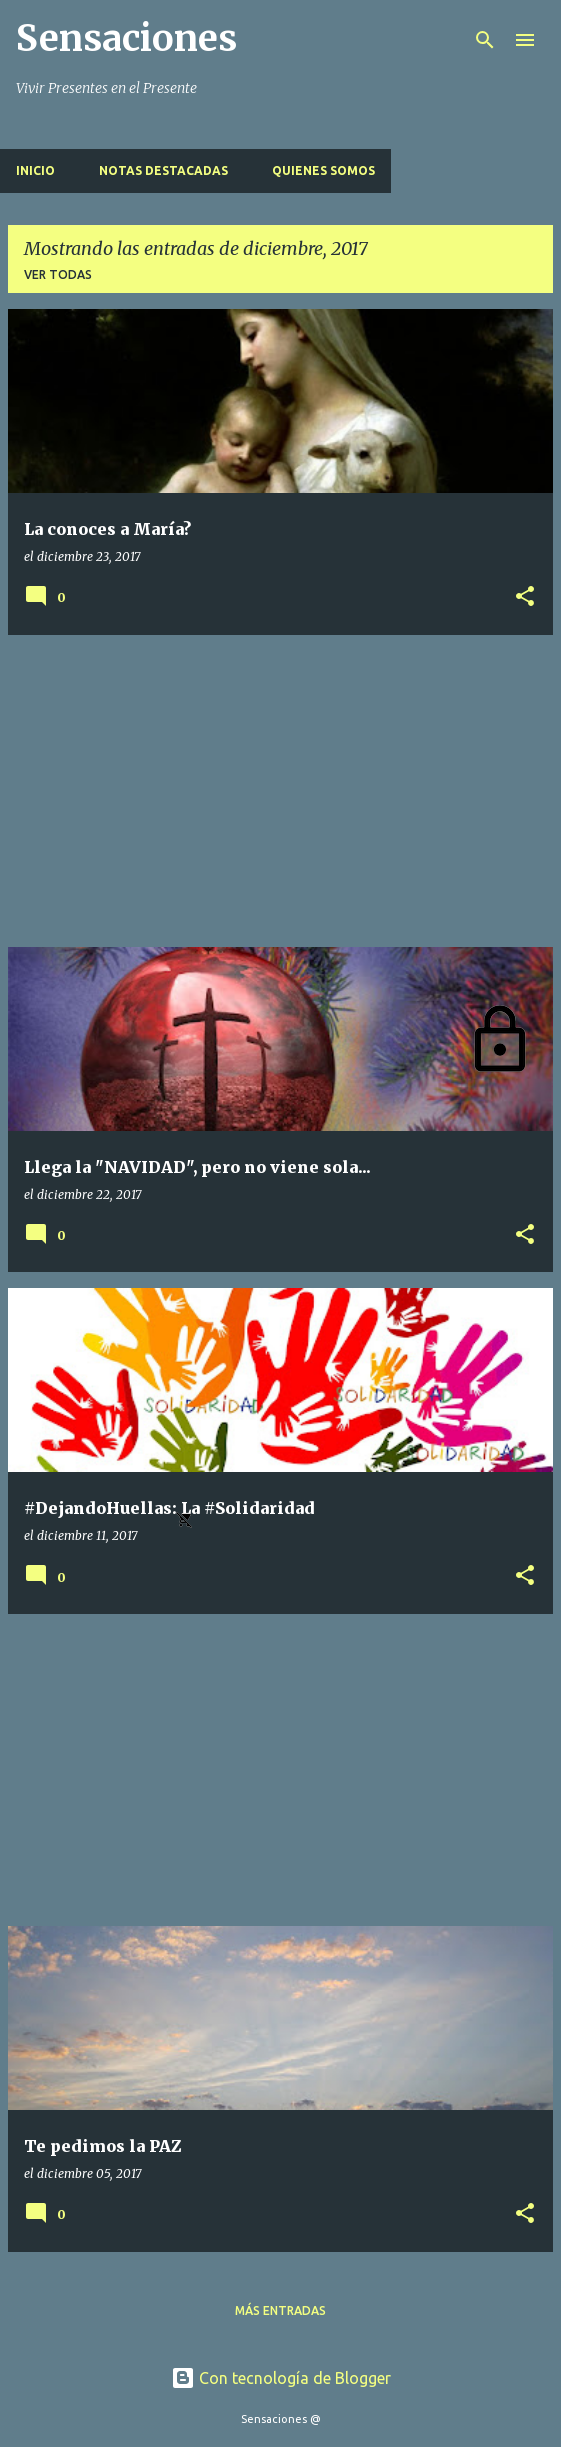 This screenshot has width=561, height=2447. Describe the element at coordinates (184, 1519) in the screenshot. I see `remove item from shopping cart` at that location.